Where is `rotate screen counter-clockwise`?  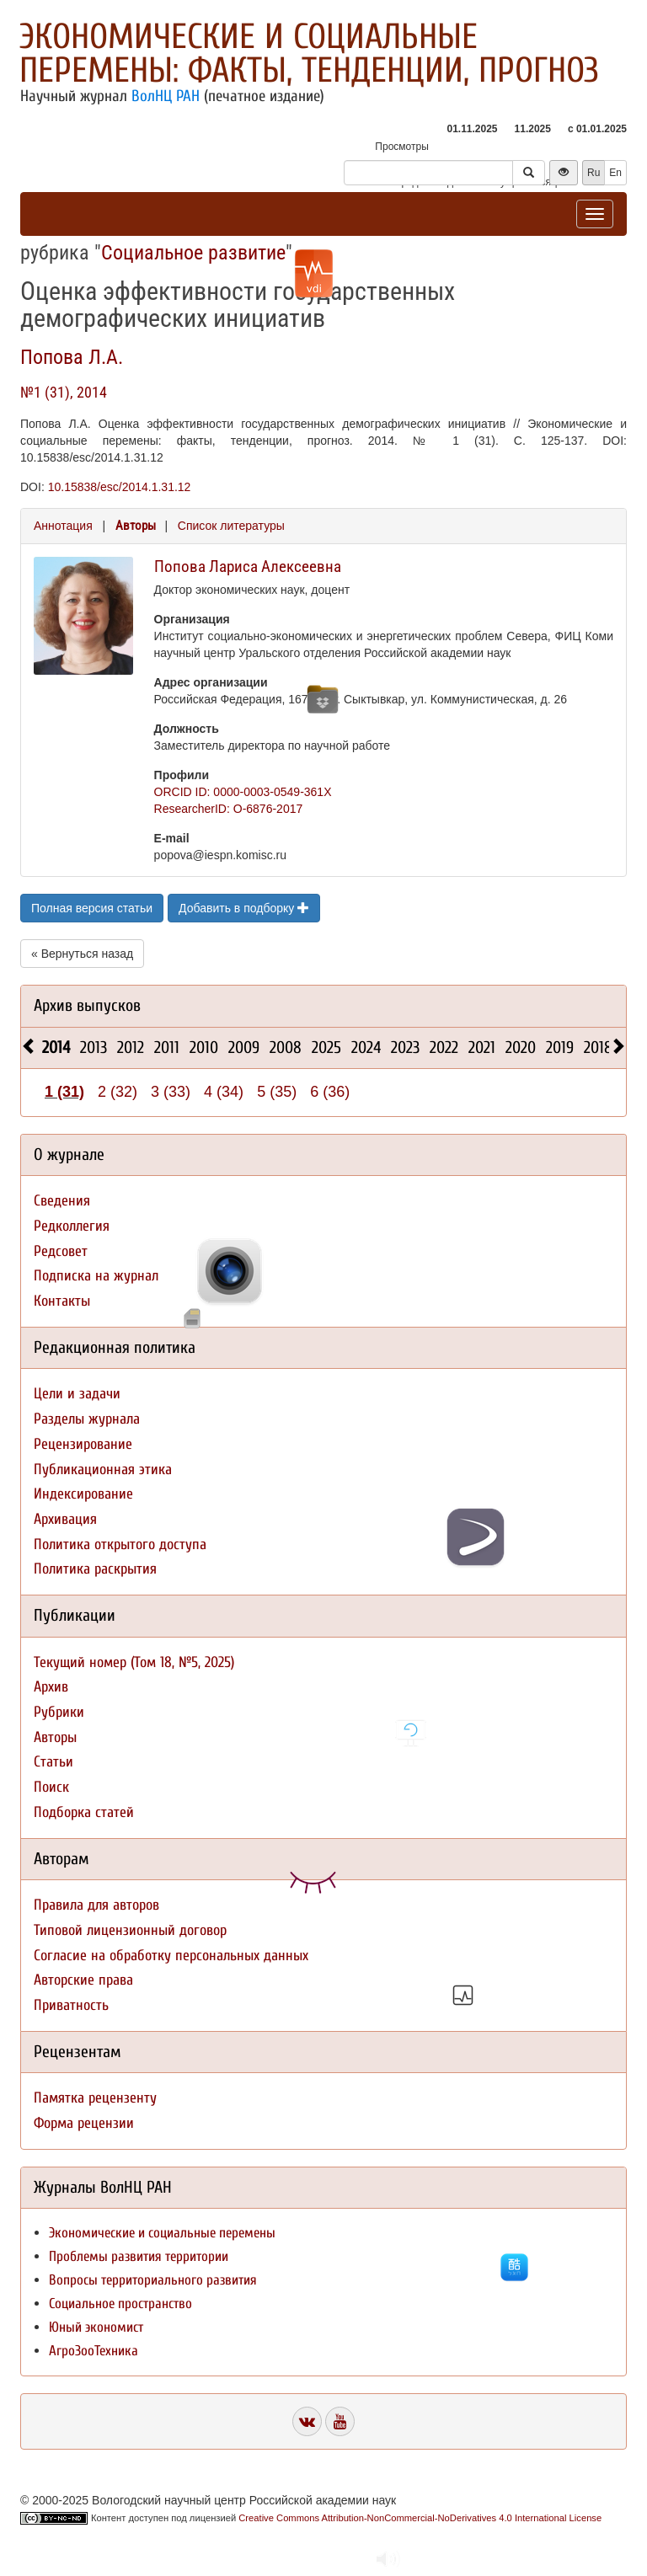
rotate screen counter-clockwise is located at coordinates (410, 1733).